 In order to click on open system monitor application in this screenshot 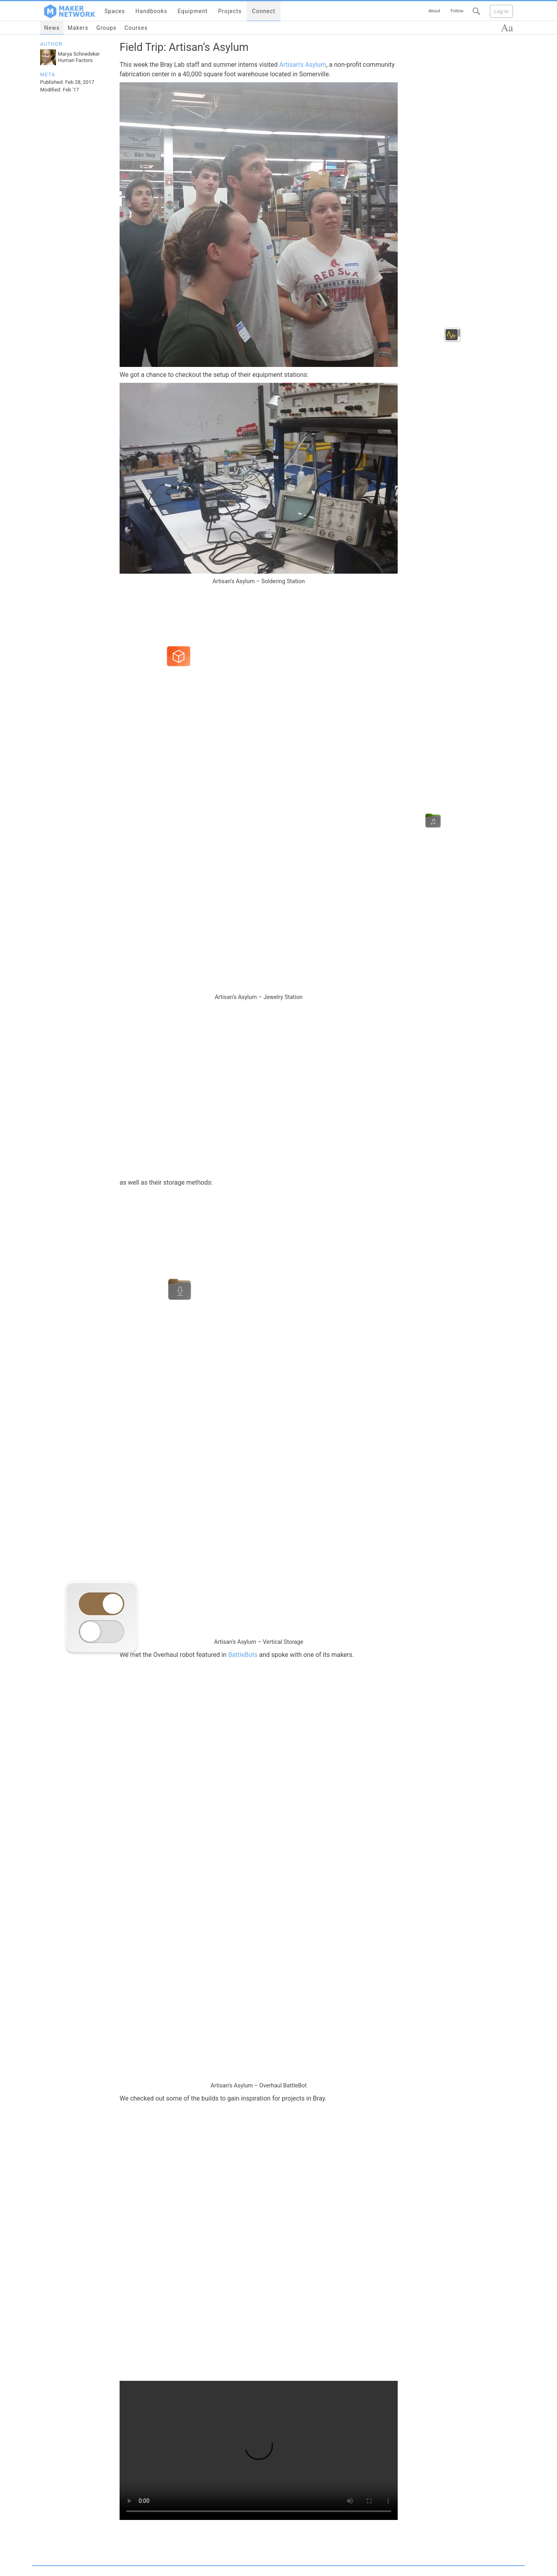, I will do `click(453, 335)`.